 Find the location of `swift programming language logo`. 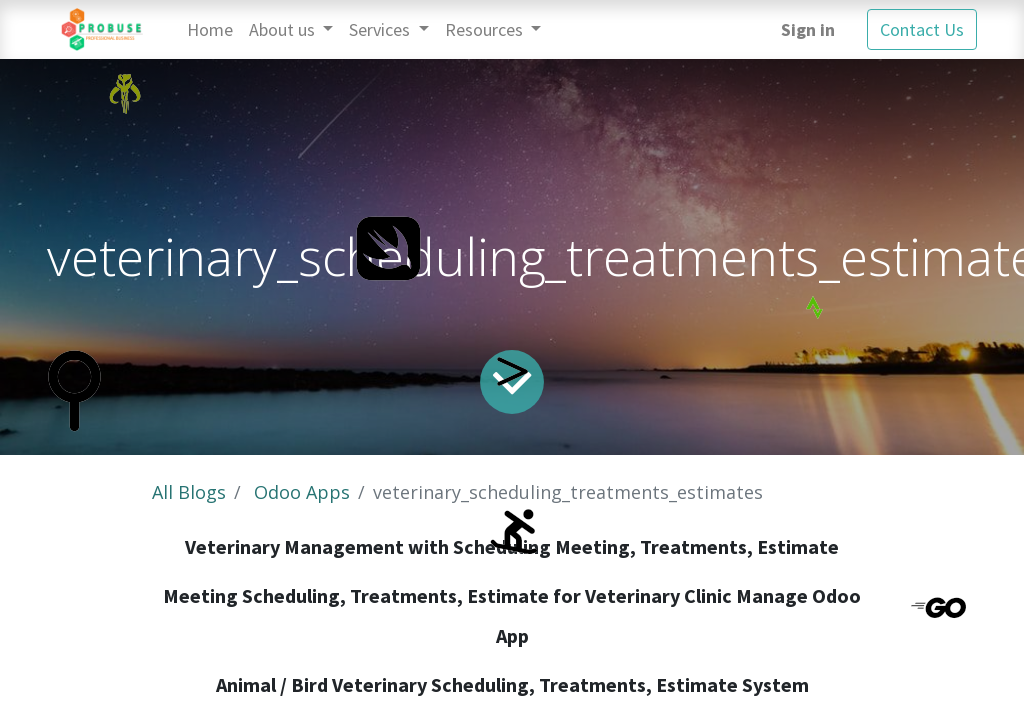

swift programming language logo is located at coordinates (388, 248).